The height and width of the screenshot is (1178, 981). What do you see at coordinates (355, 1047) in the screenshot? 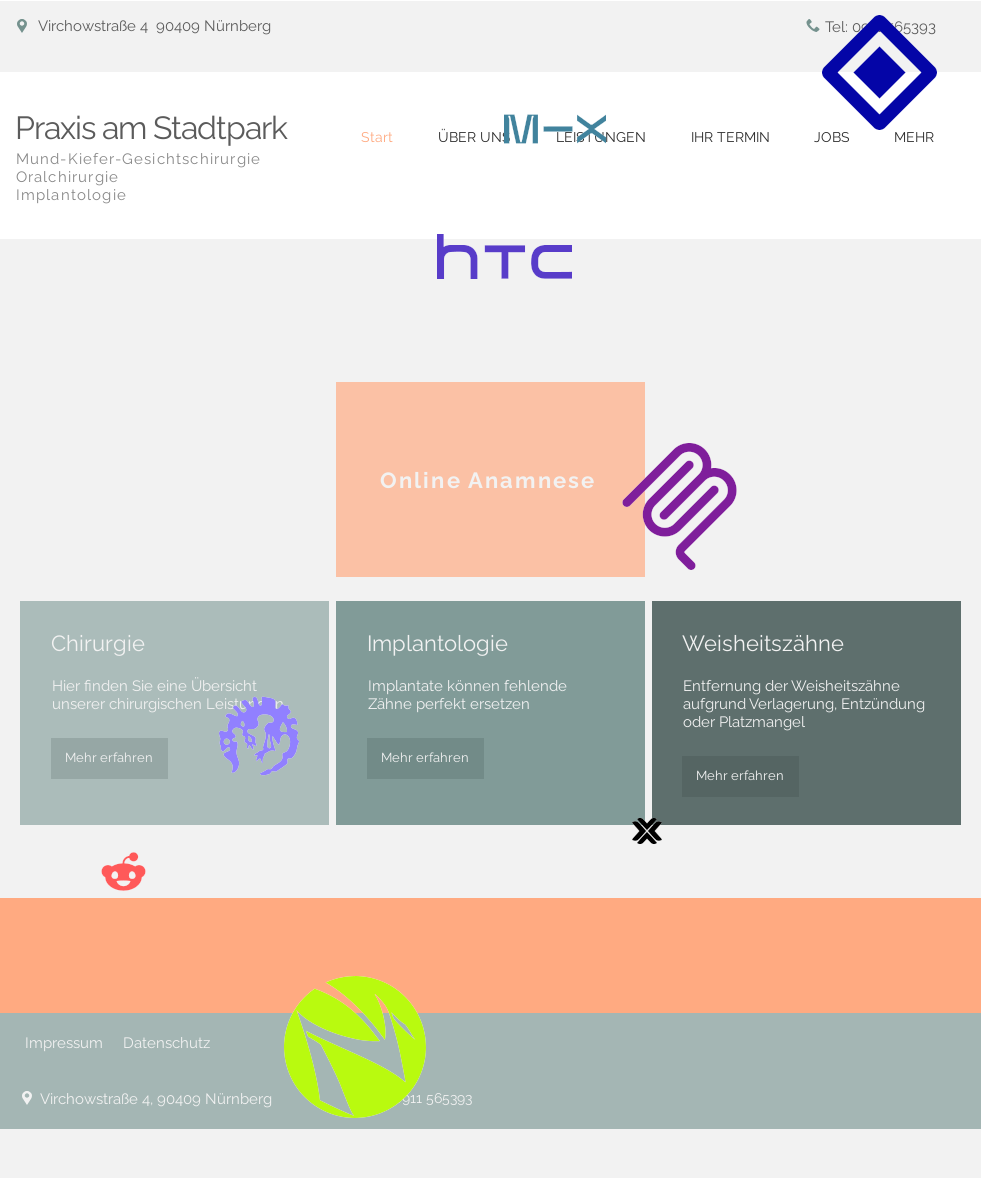
I see `spacemacs text editor logo` at bounding box center [355, 1047].